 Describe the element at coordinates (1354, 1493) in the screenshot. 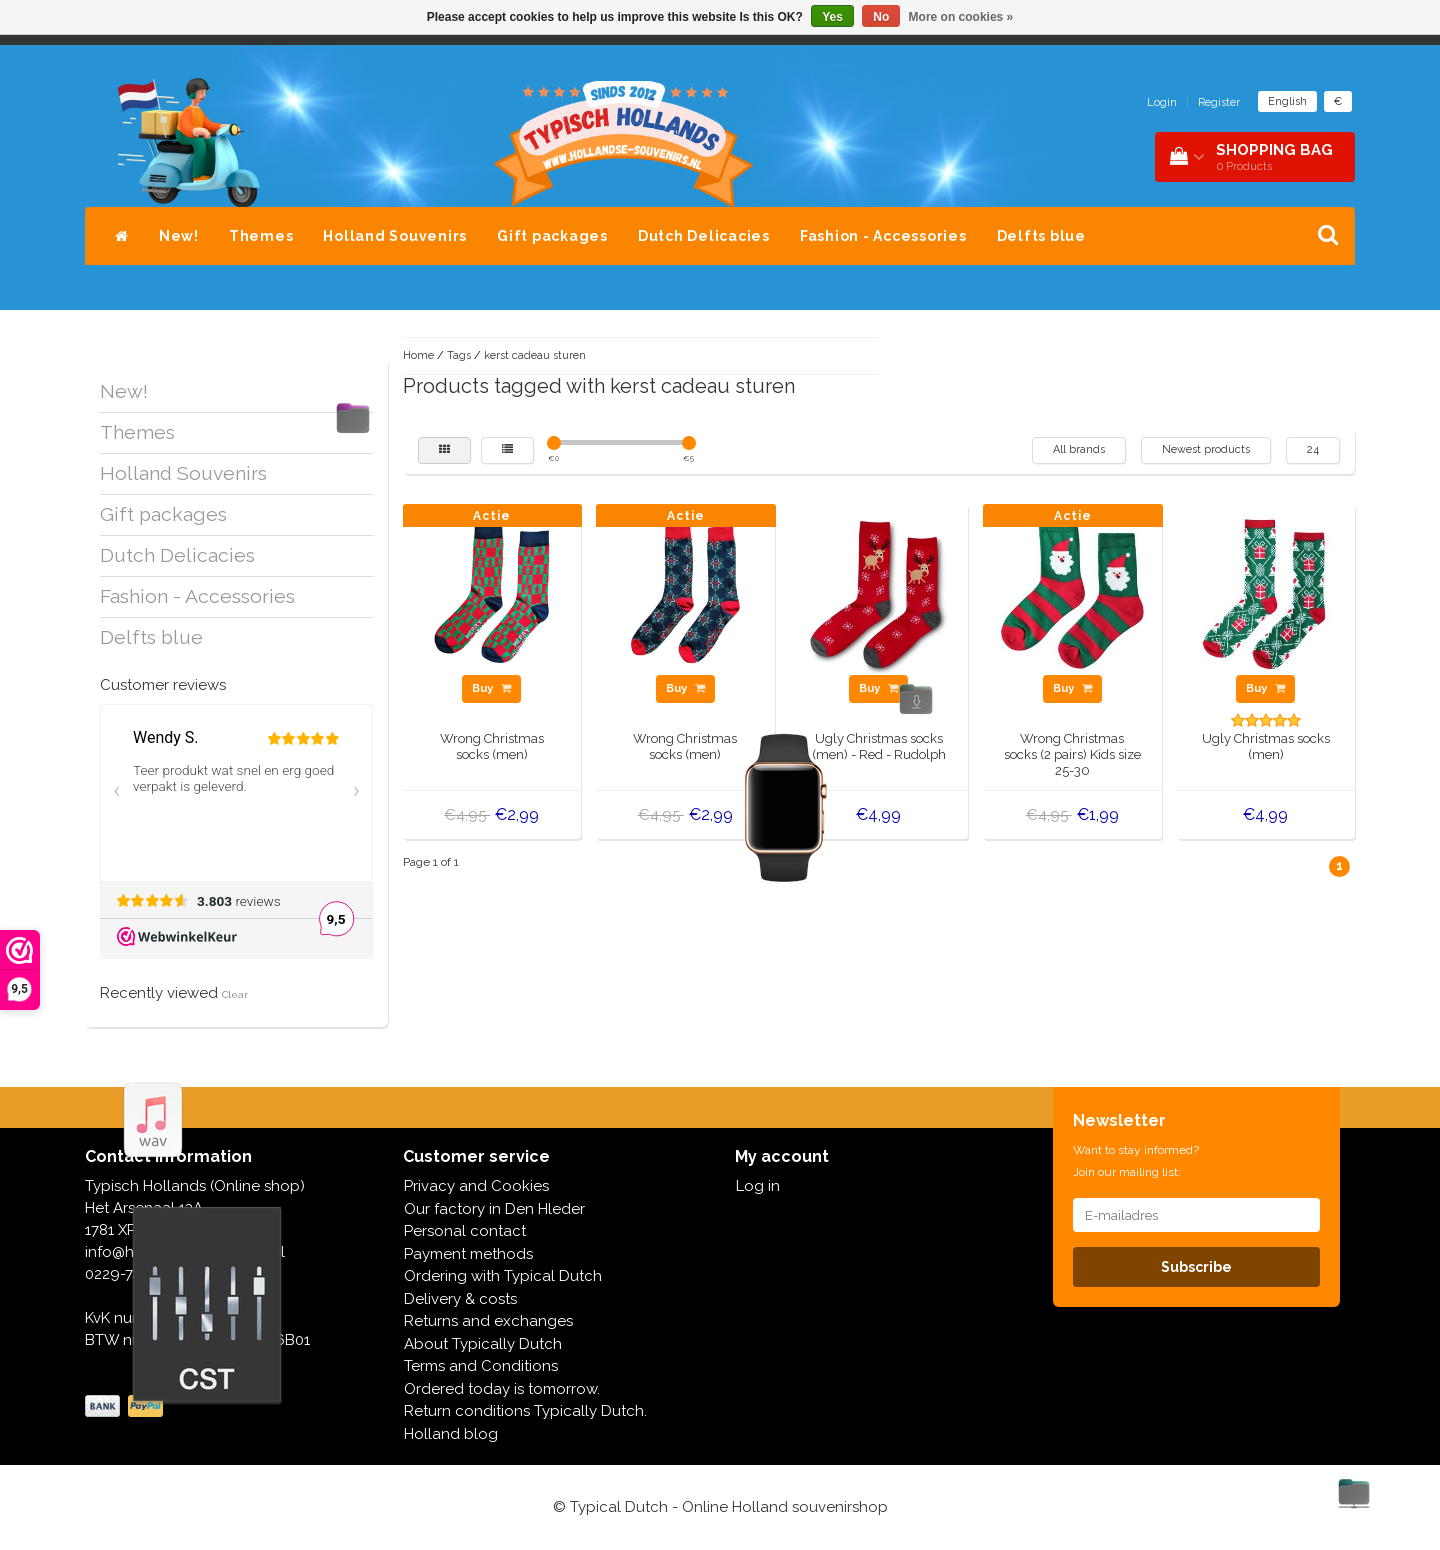

I see `access a remote or network folder` at that location.